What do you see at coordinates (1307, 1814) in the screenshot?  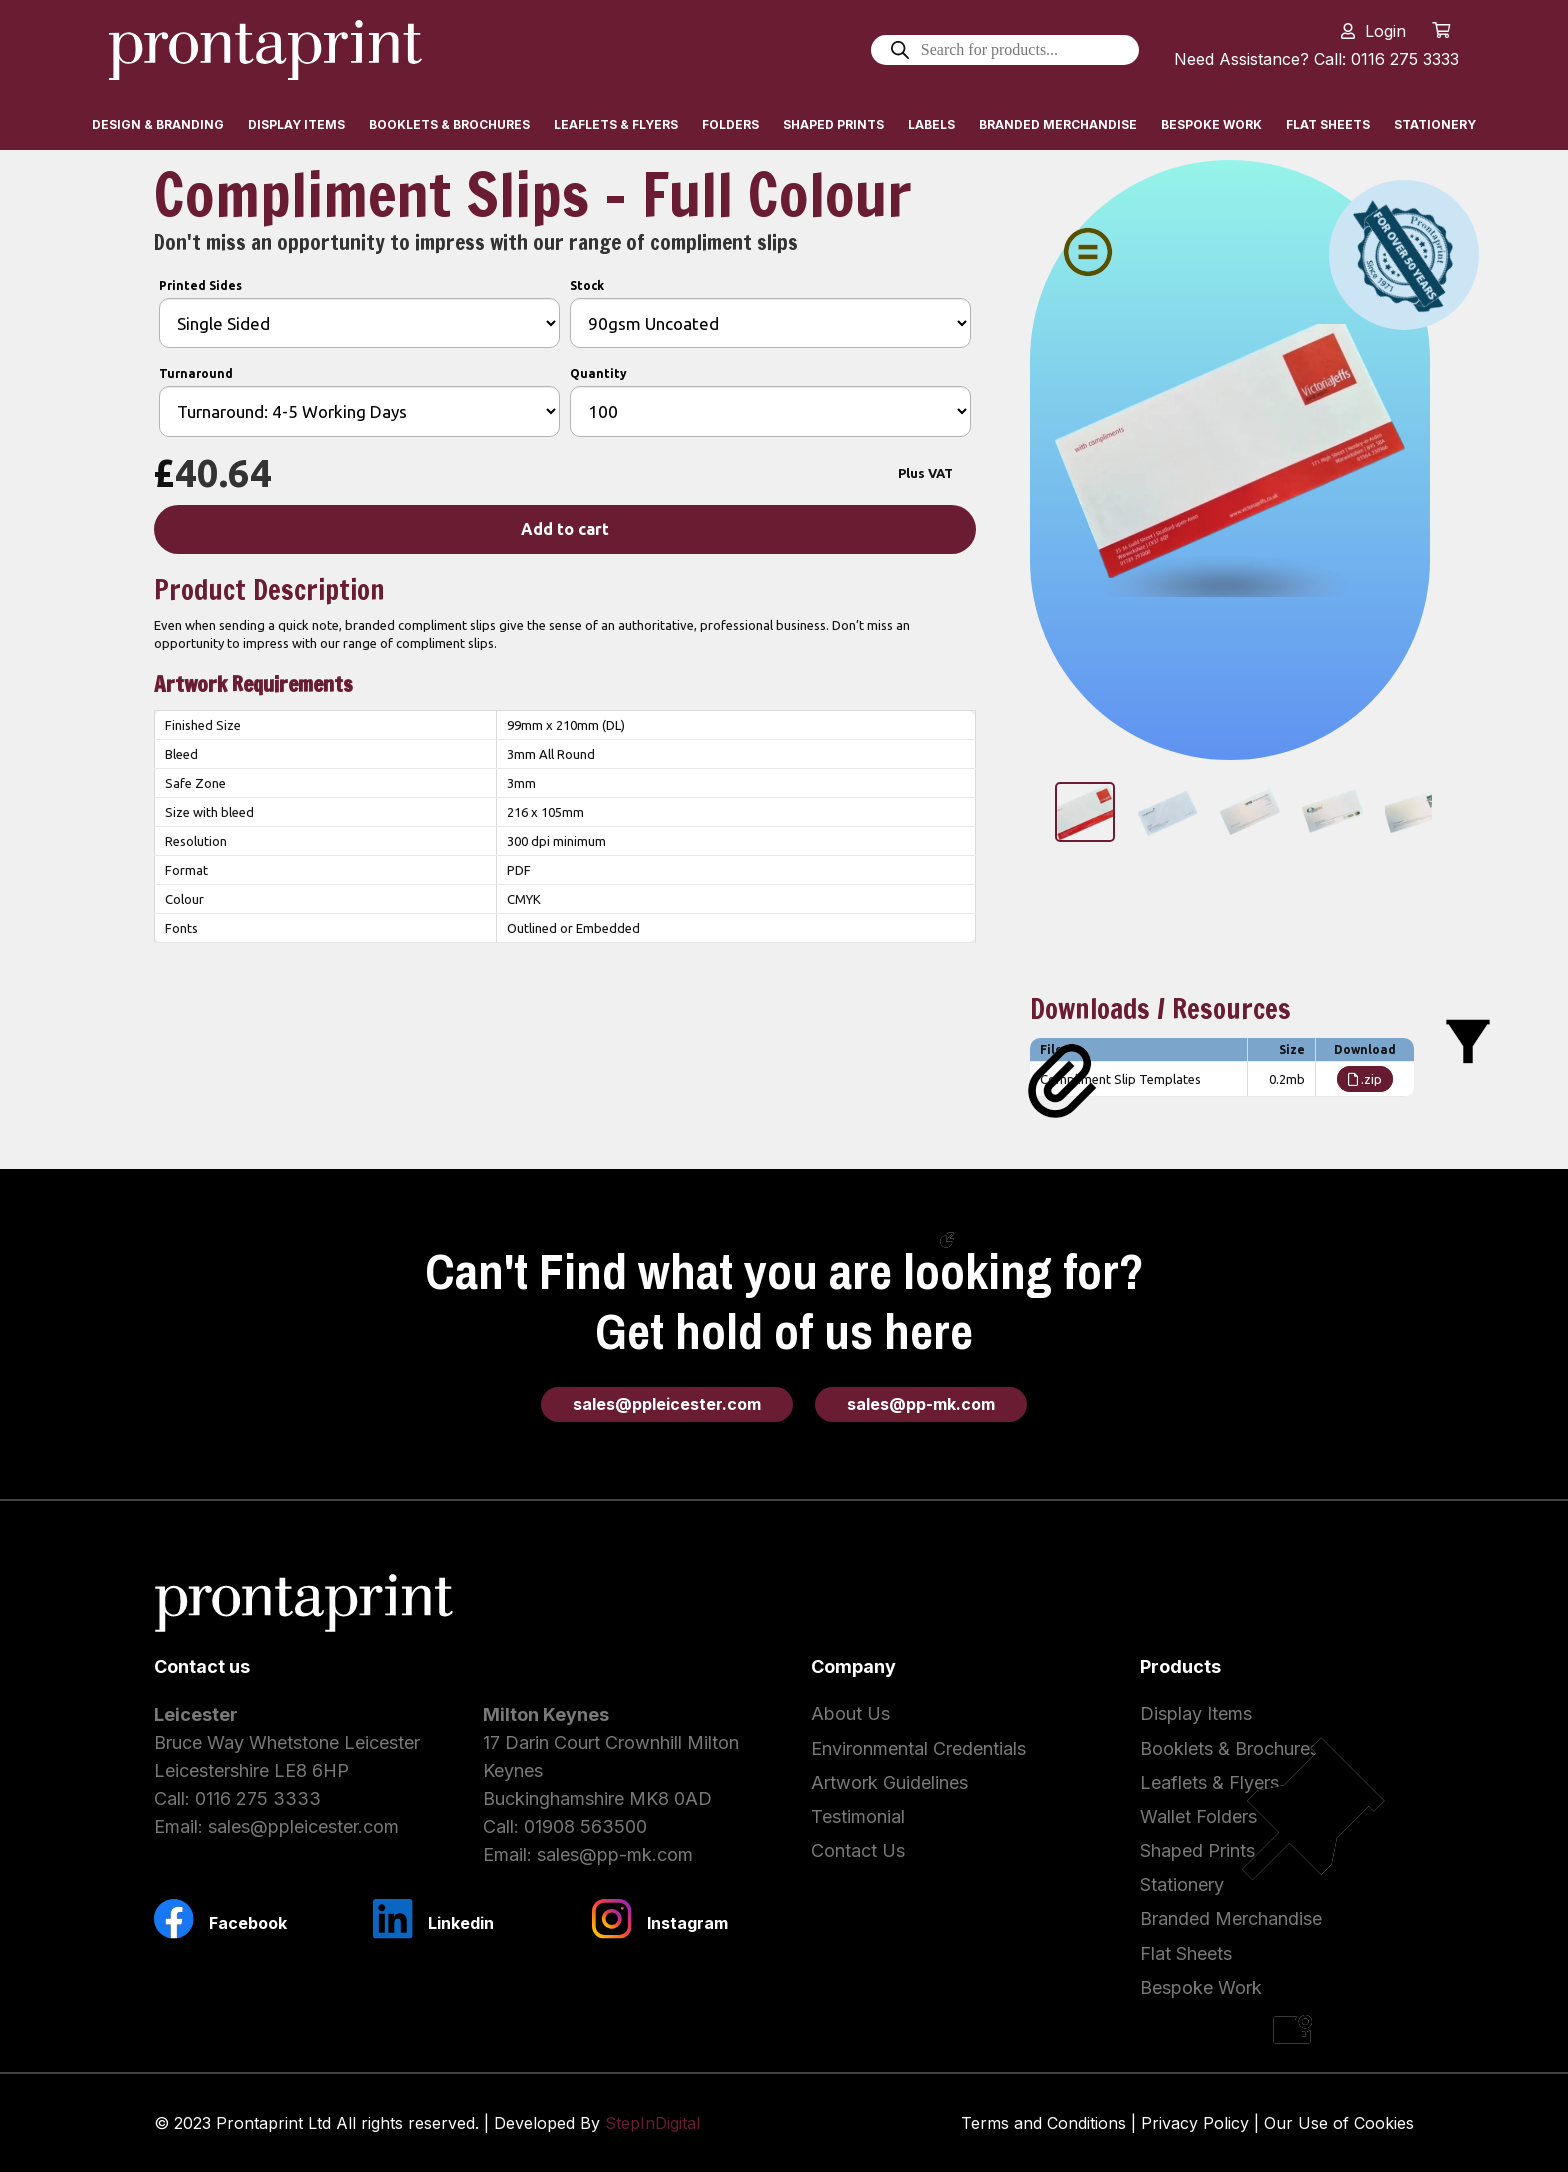 I see `pin an item to keep it visible` at bounding box center [1307, 1814].